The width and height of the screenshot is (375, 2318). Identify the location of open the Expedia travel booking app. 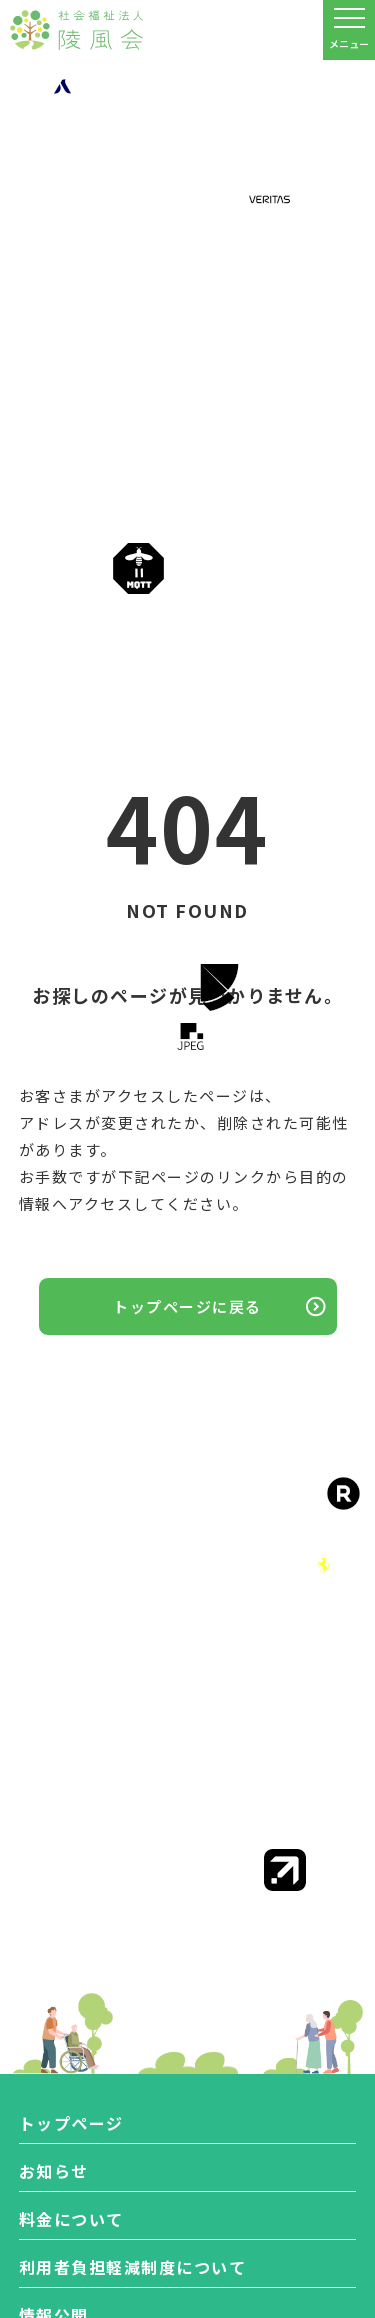
(285, 1870).